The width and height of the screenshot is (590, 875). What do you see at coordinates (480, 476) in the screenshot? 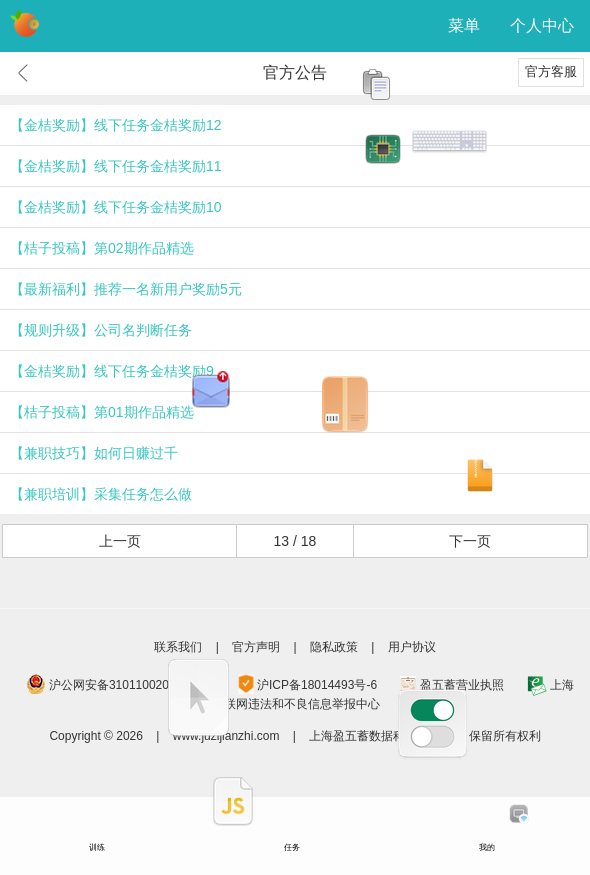
I see `a compressed package or archive file` at bounding box center [480, 476].